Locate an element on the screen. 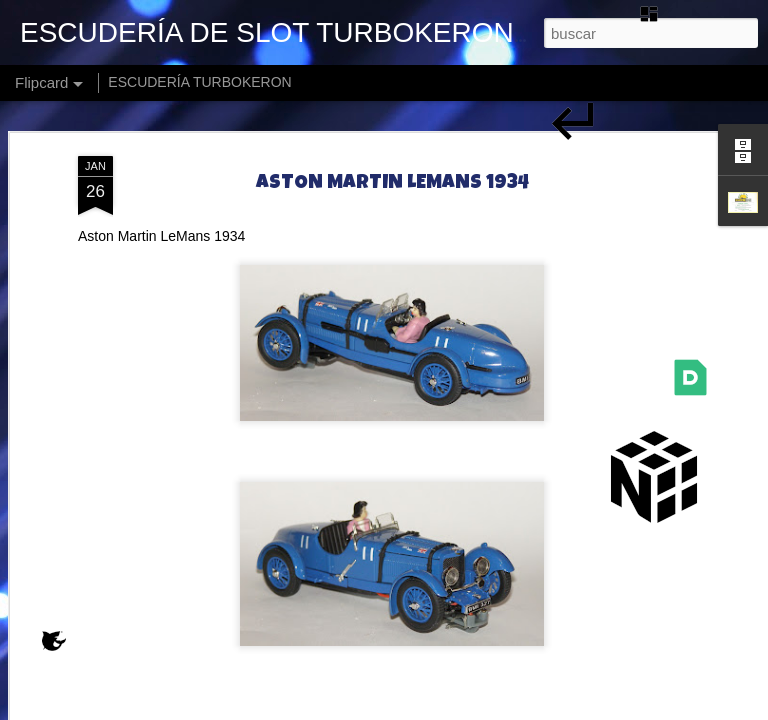  switch to masonry grid view is located at coordinates (649, 14).